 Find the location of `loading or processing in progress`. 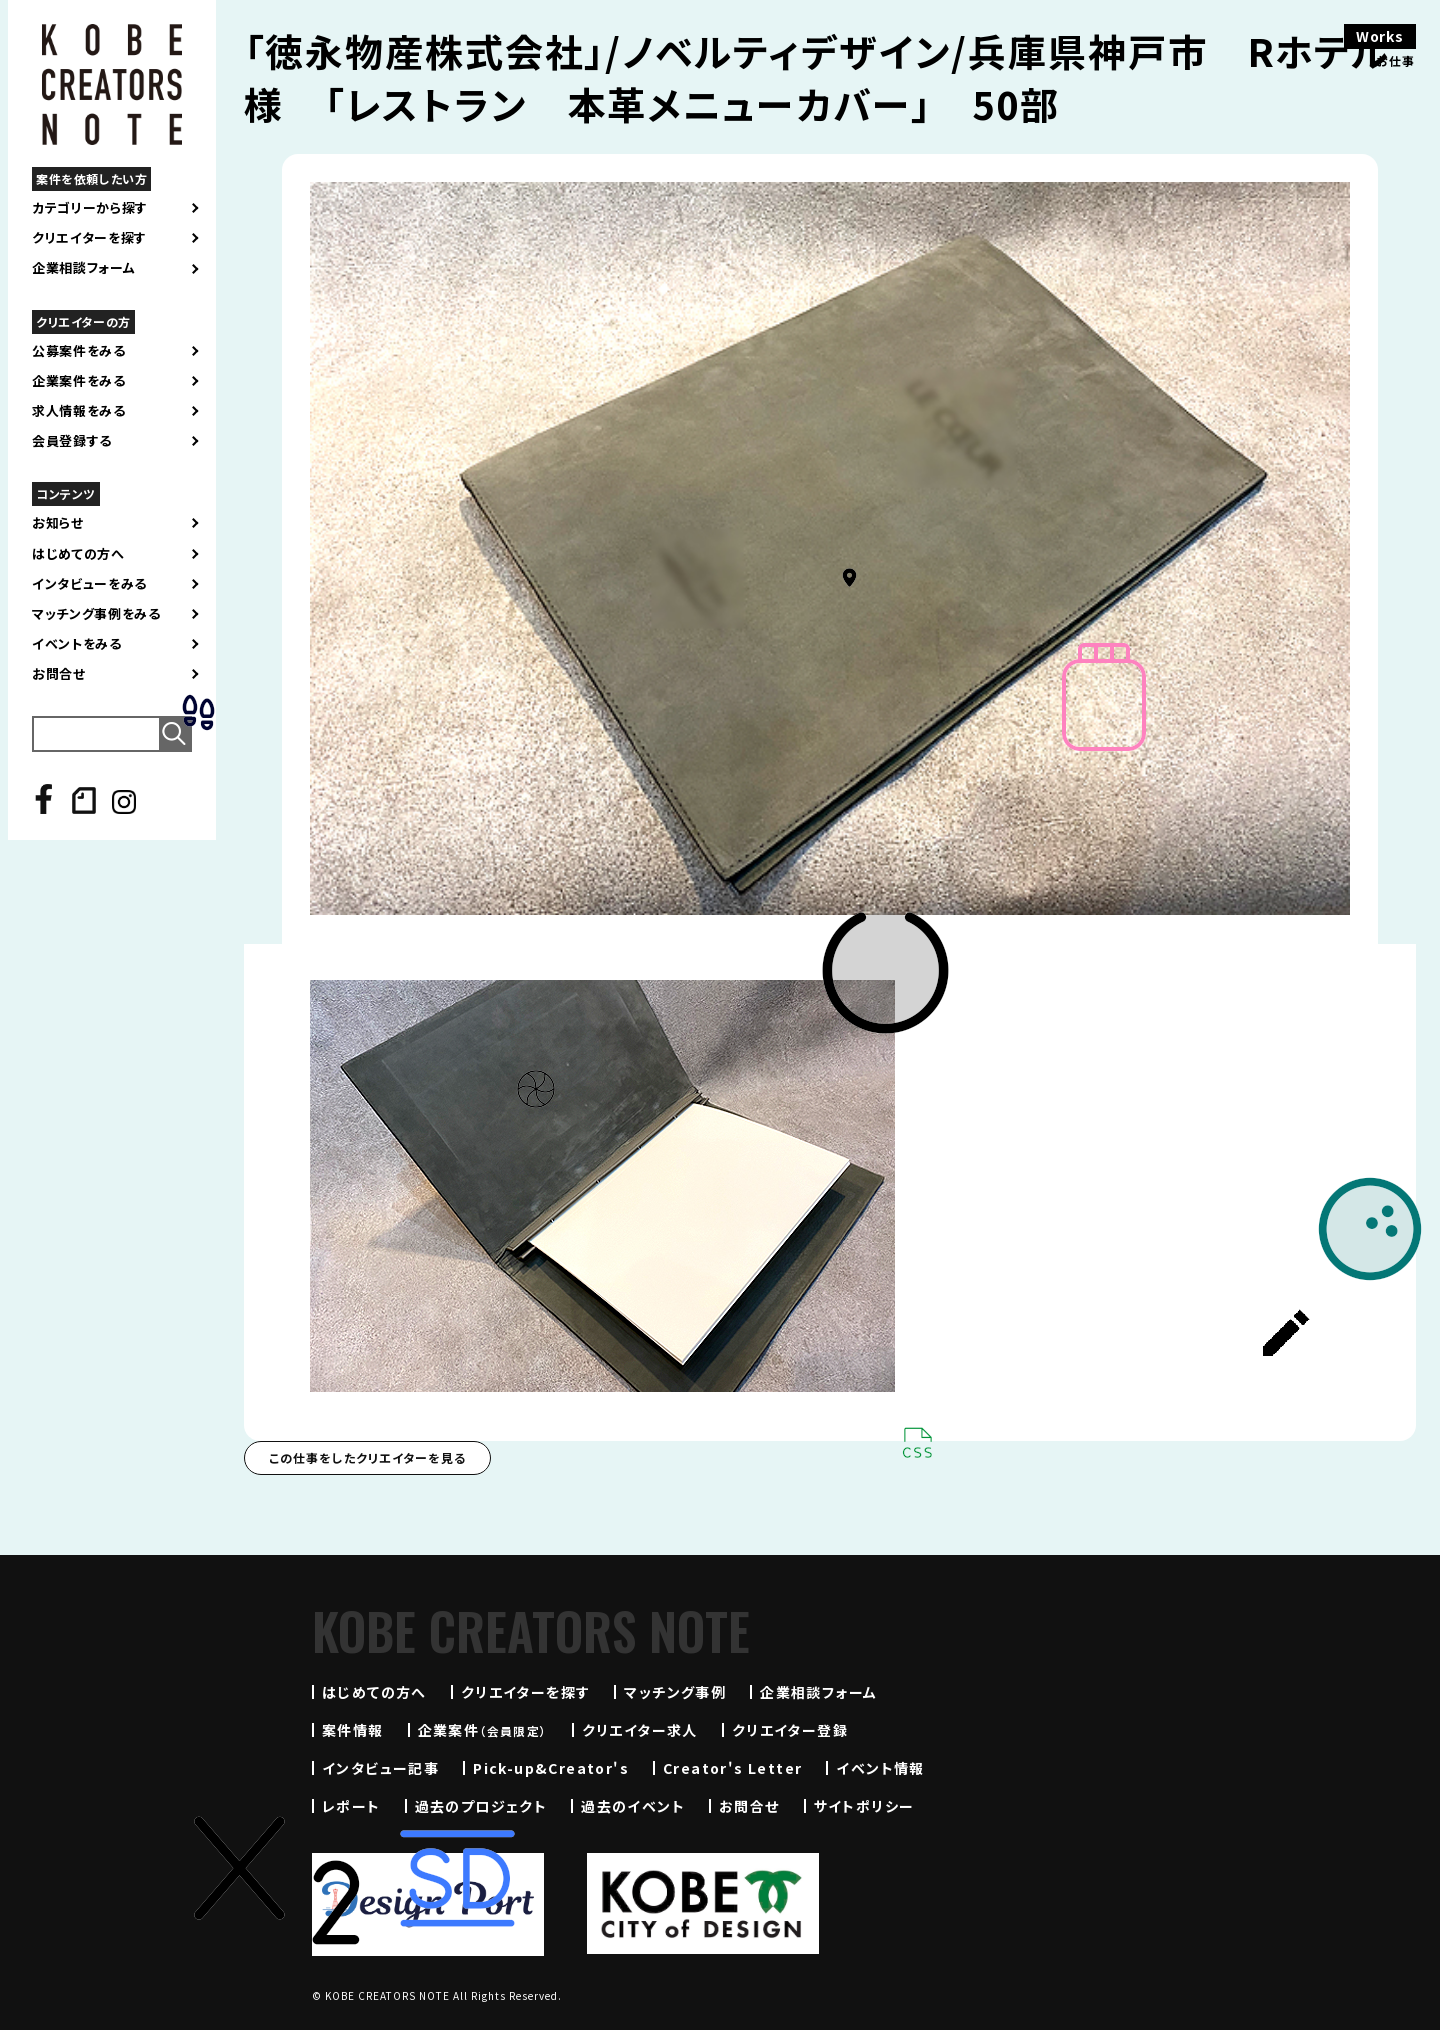

loading or processing in progress is located at coordinates (885, 970).